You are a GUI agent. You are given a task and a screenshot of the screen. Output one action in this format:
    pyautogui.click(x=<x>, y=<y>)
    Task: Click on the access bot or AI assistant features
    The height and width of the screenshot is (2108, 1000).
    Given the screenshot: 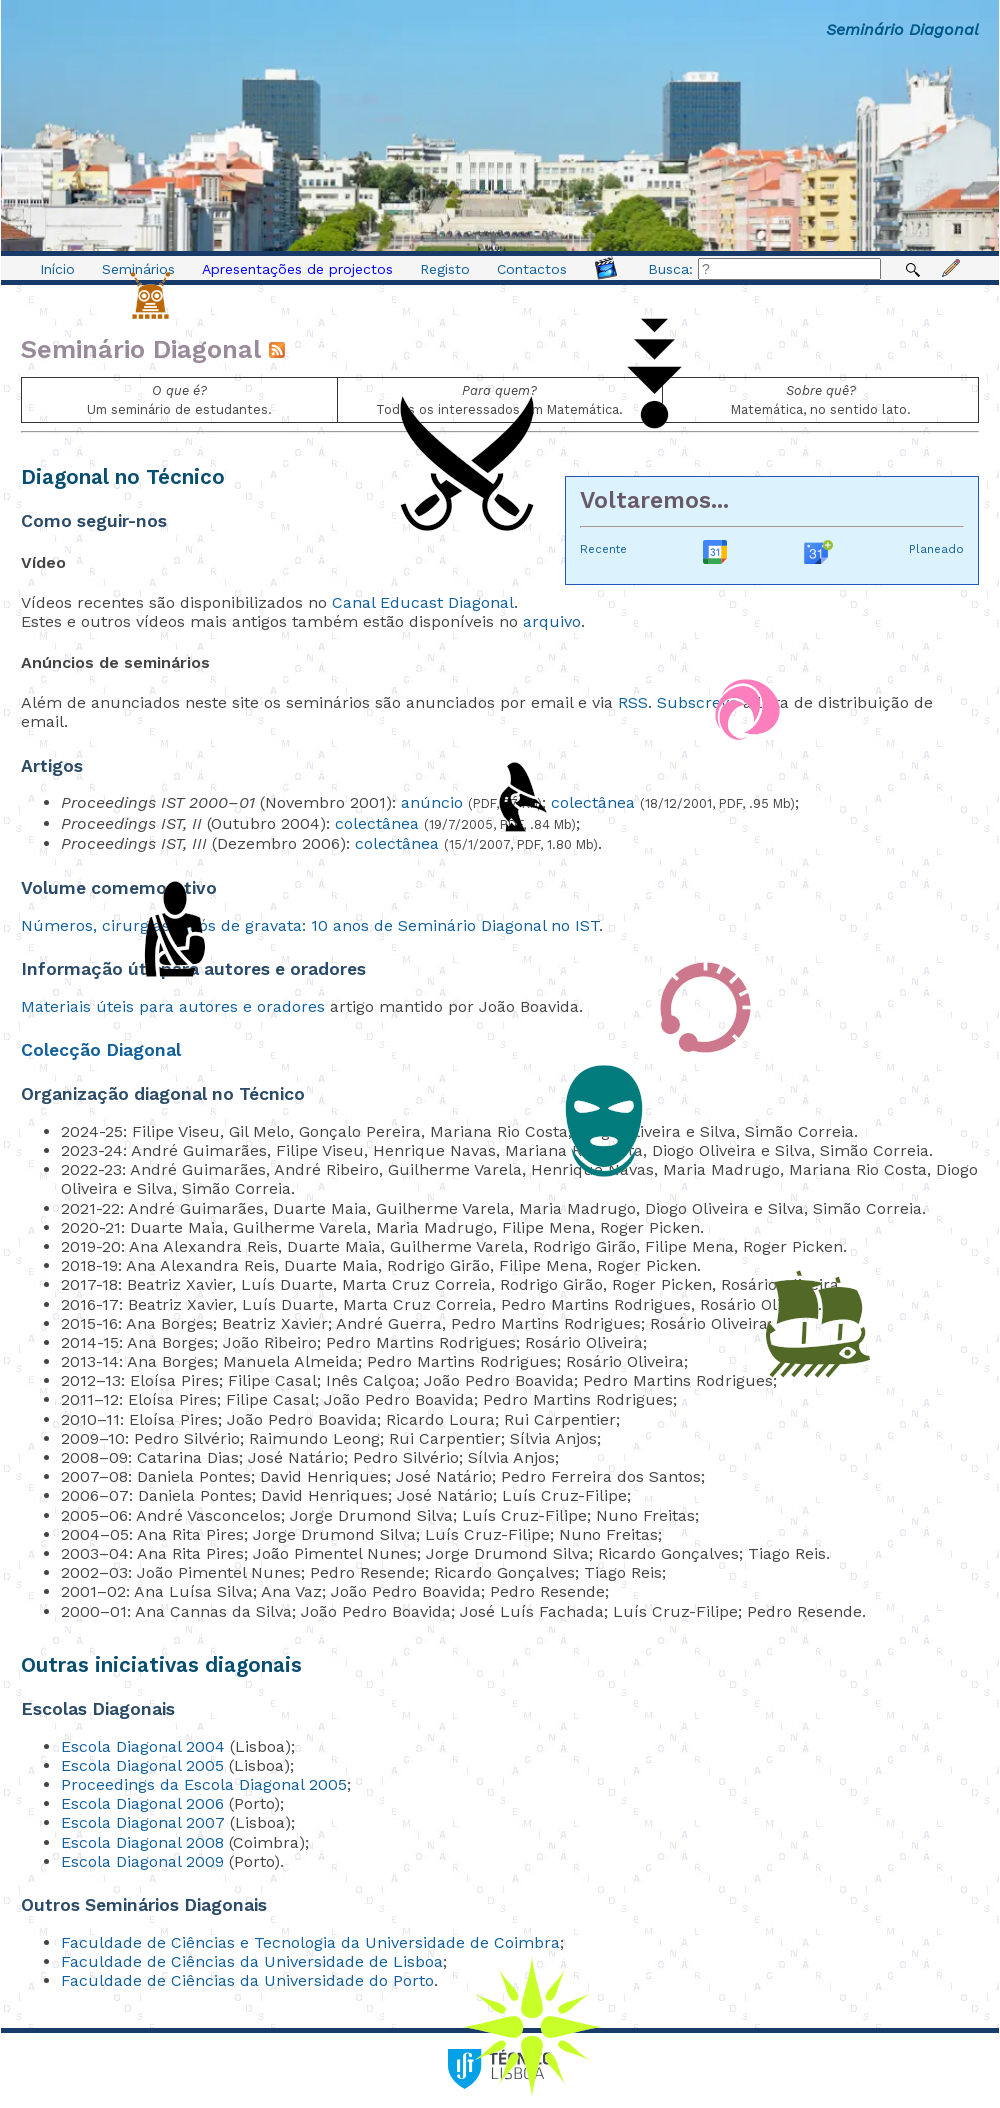 What is the action you would take?
    pyautogui.click(x=150, y=295)
    